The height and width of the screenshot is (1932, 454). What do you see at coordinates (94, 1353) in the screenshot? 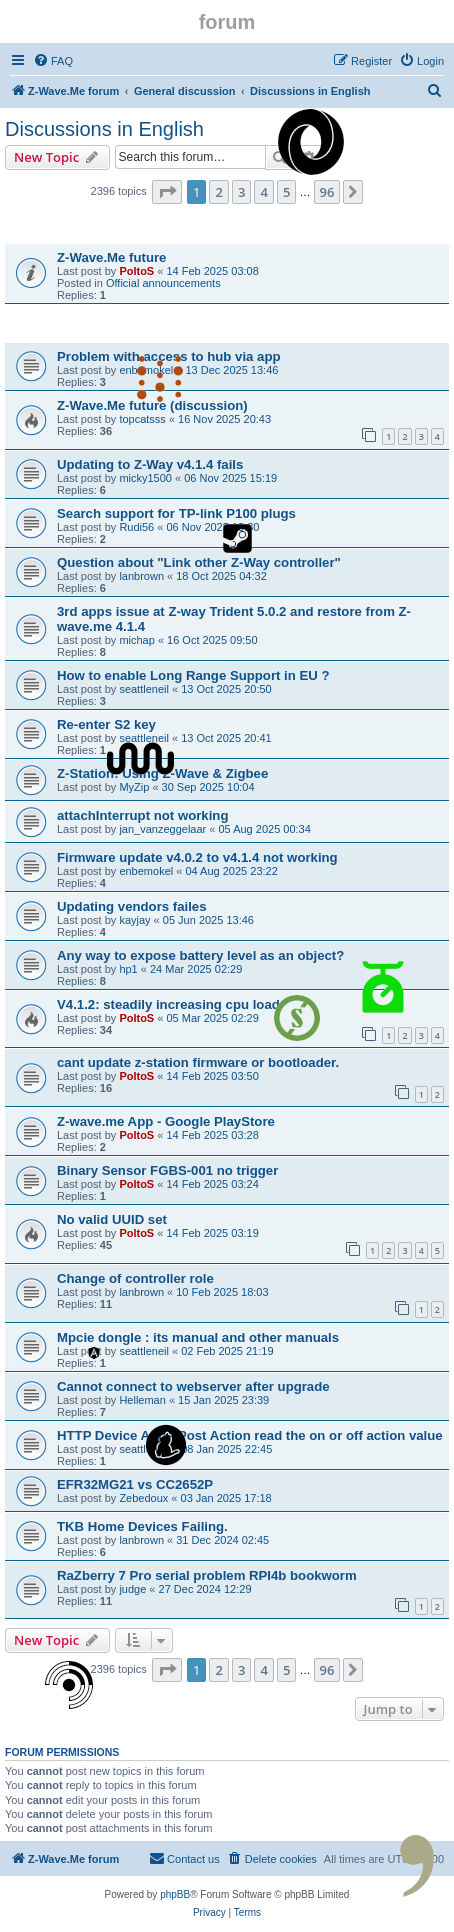
I see `angular framework logo` at bounding box center [94, 1353].